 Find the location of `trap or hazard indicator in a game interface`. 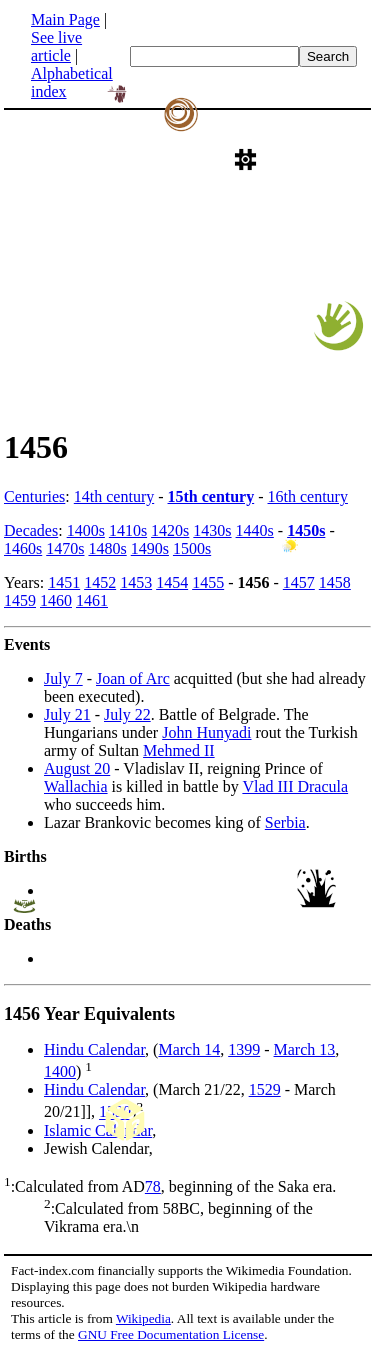

trap or hazard indicator in a game interface is located at coordinates (24, 903).